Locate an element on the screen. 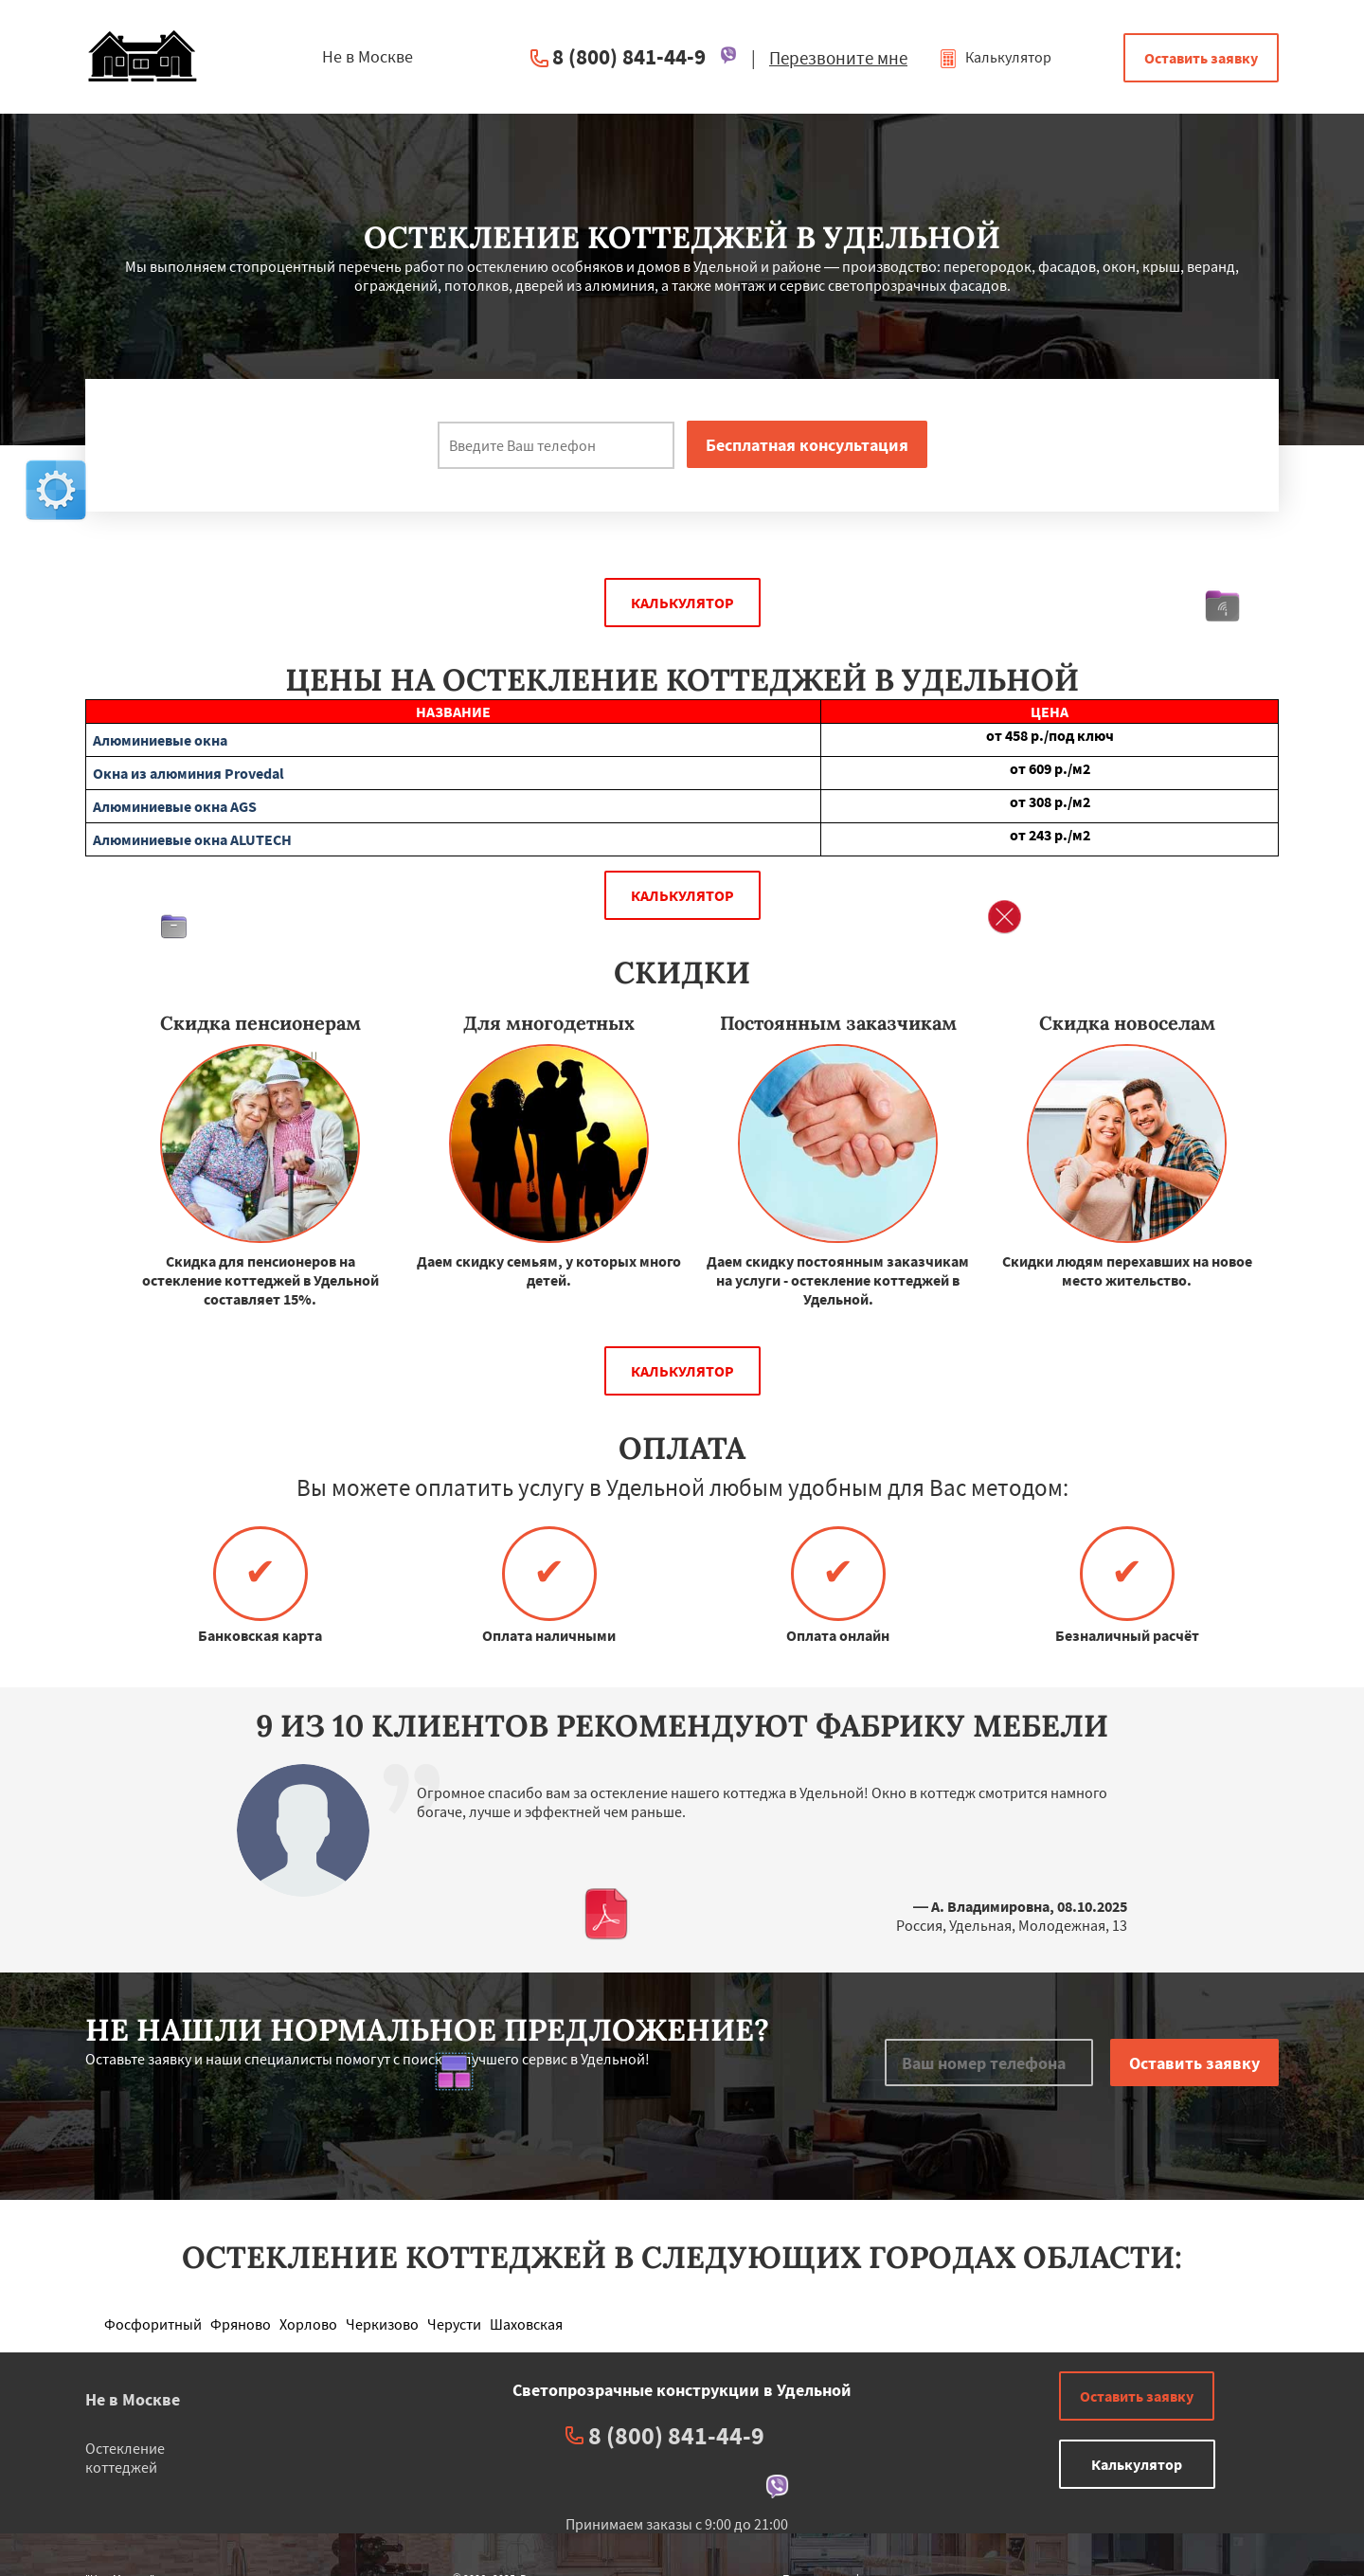 The image size is (1364, 2576). indicates a sync error with a shared file or folder is located at coordinates (1004, 916).